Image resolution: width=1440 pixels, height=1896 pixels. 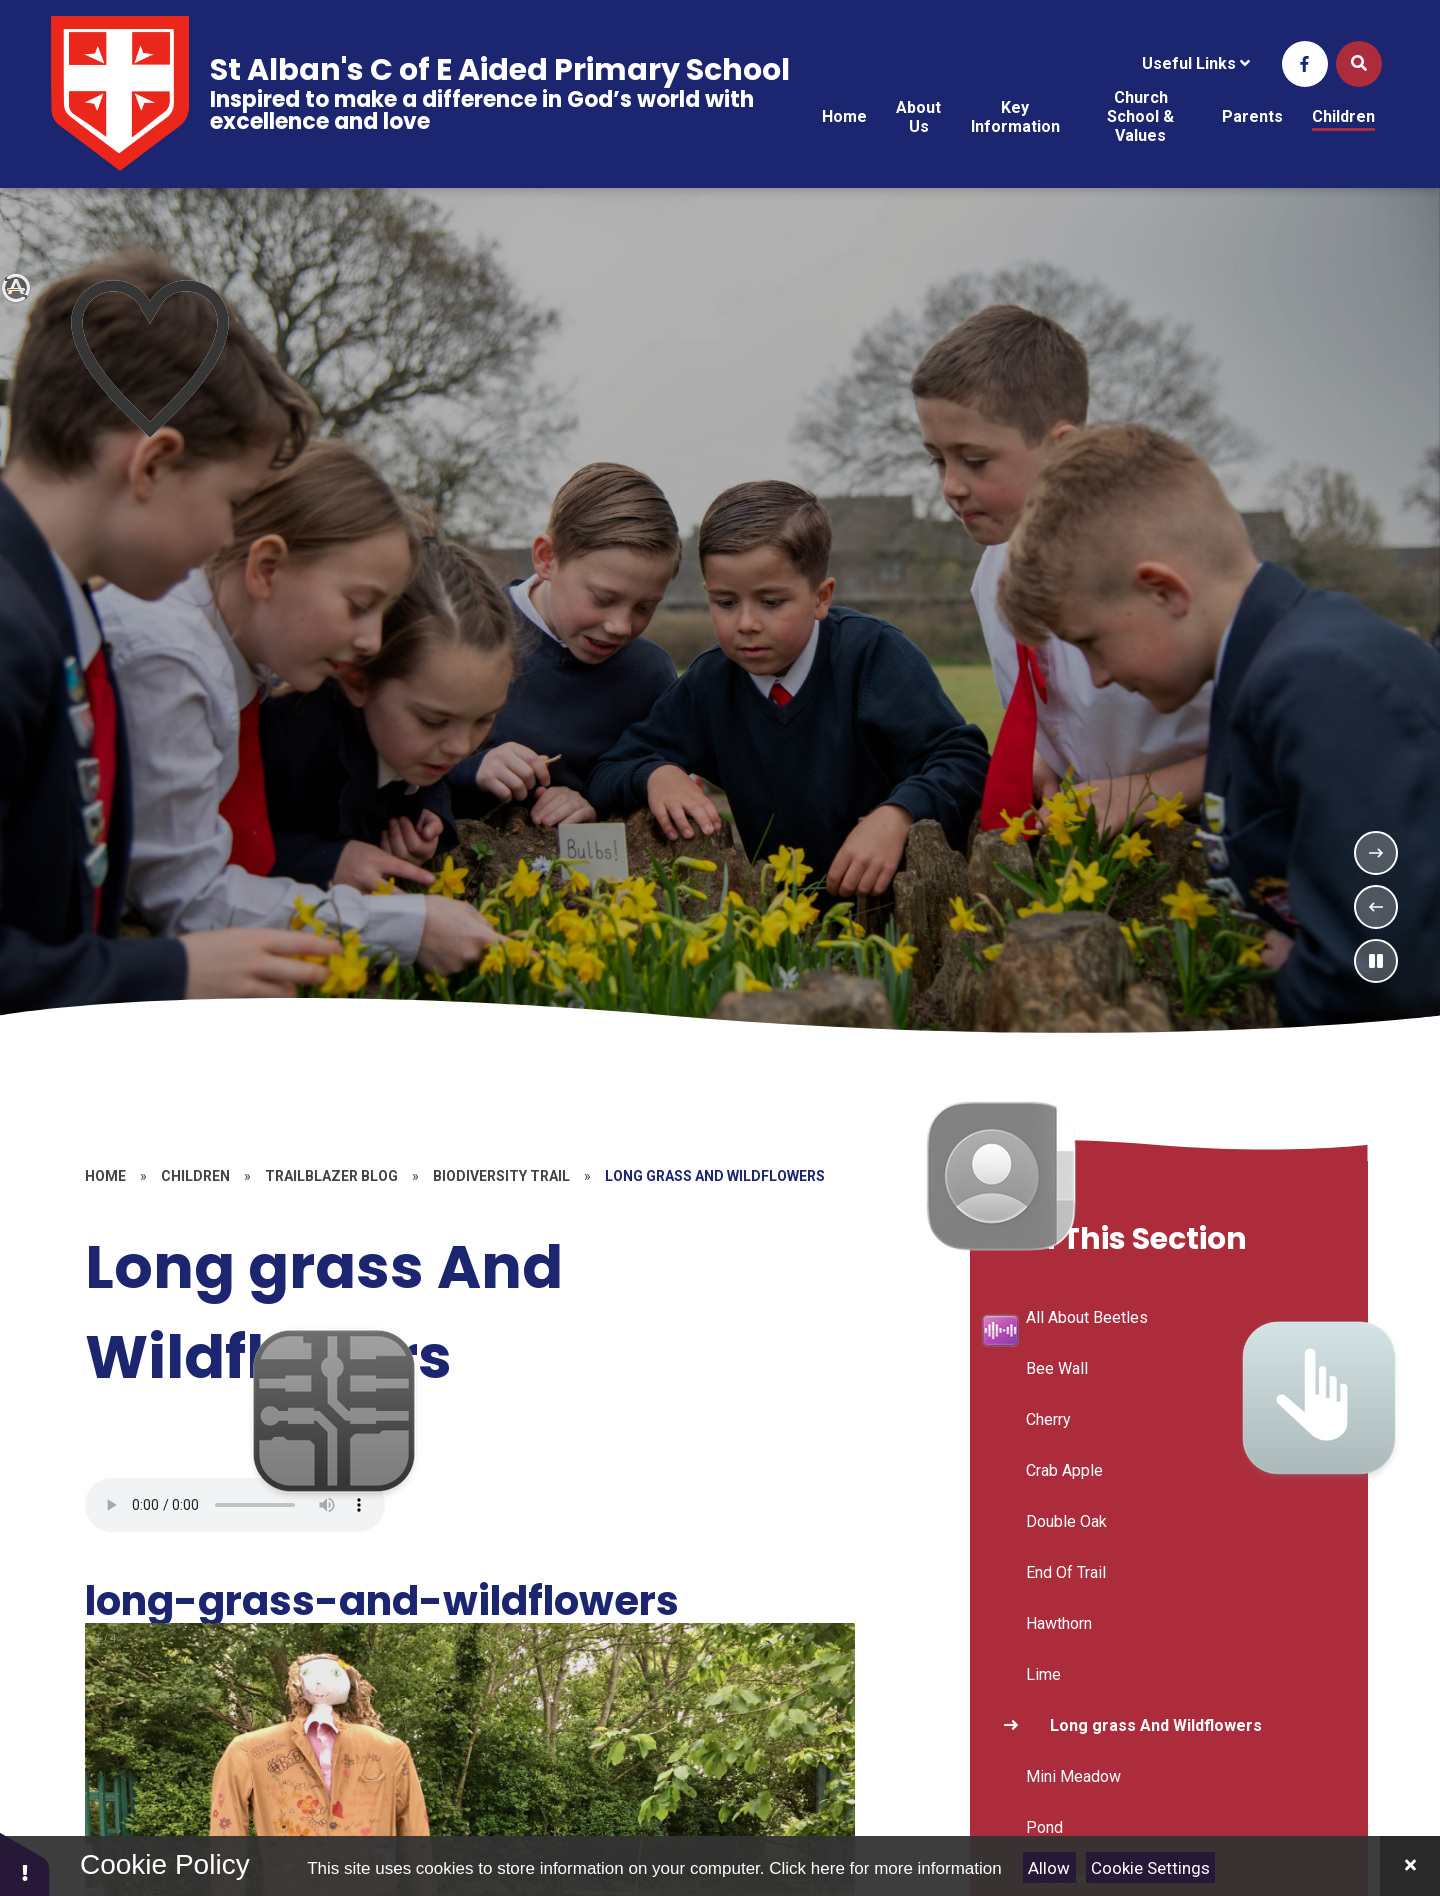 I want to click on open the software update manager, so click(x=16, y=288).